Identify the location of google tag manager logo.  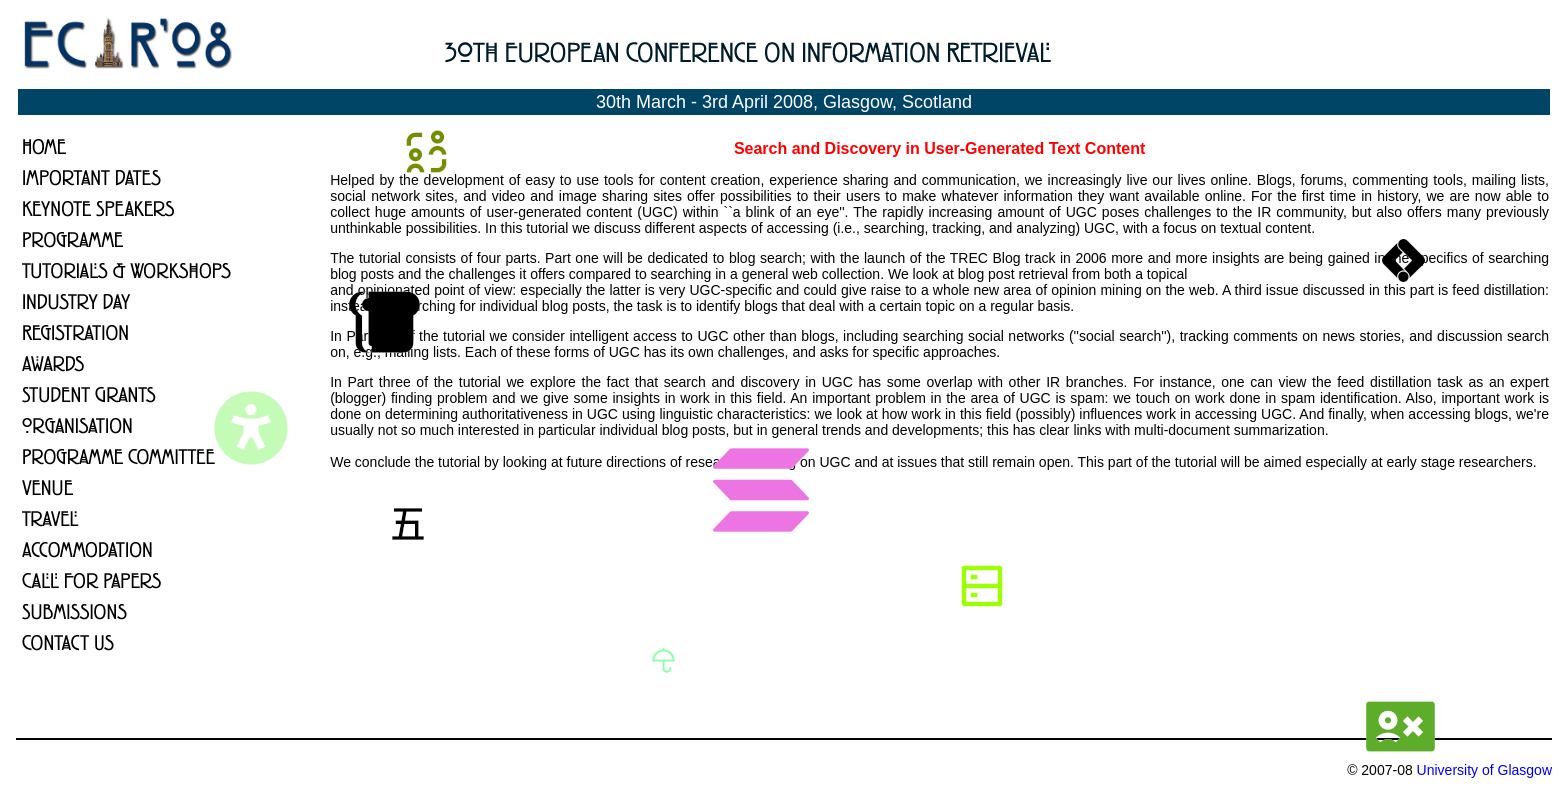
(1403, 260).